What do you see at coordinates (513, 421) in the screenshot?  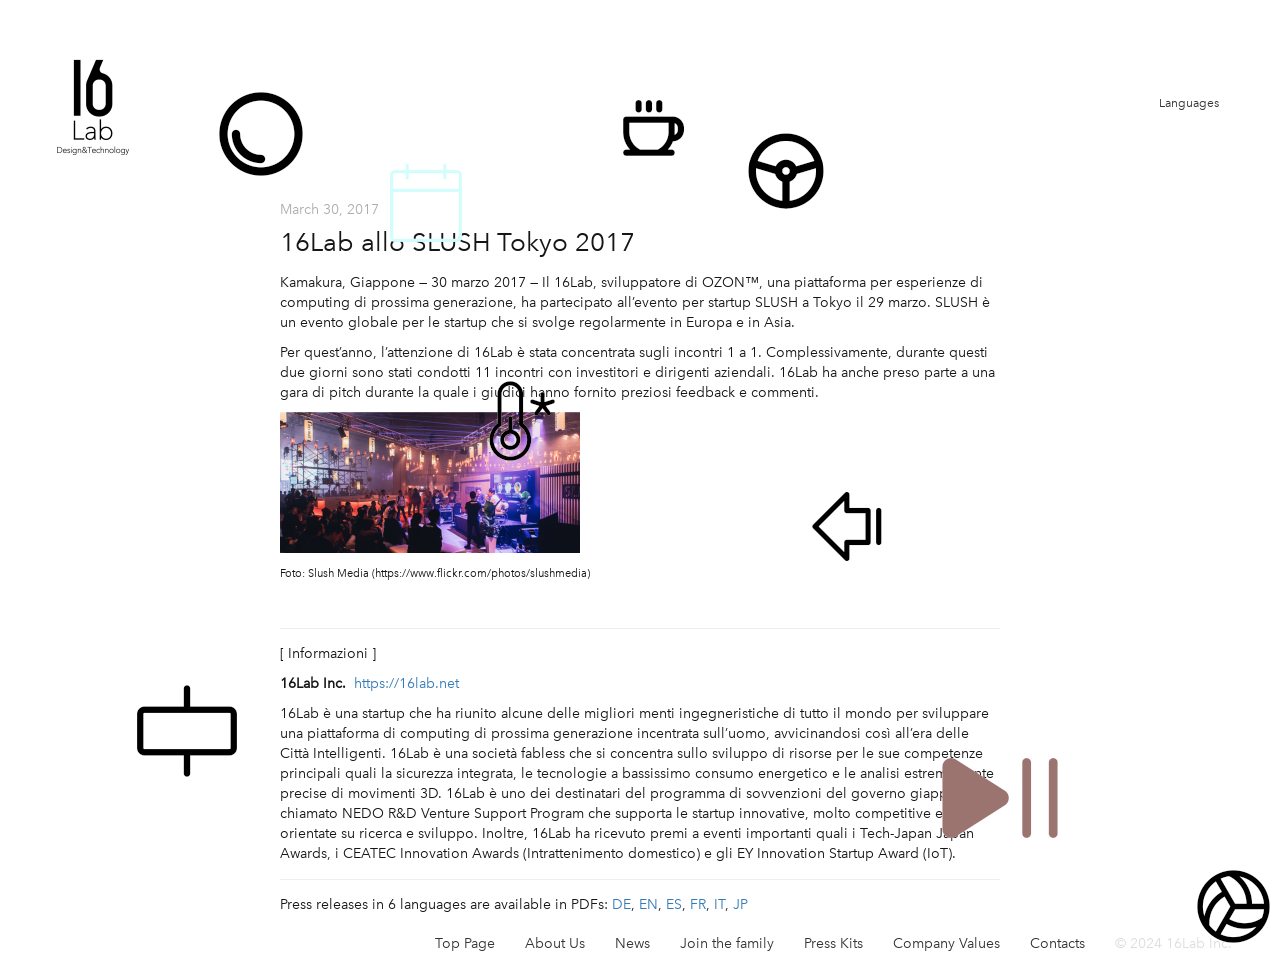 I see `indicates low temperature or cold conditions` at bounding box center [513, 421].